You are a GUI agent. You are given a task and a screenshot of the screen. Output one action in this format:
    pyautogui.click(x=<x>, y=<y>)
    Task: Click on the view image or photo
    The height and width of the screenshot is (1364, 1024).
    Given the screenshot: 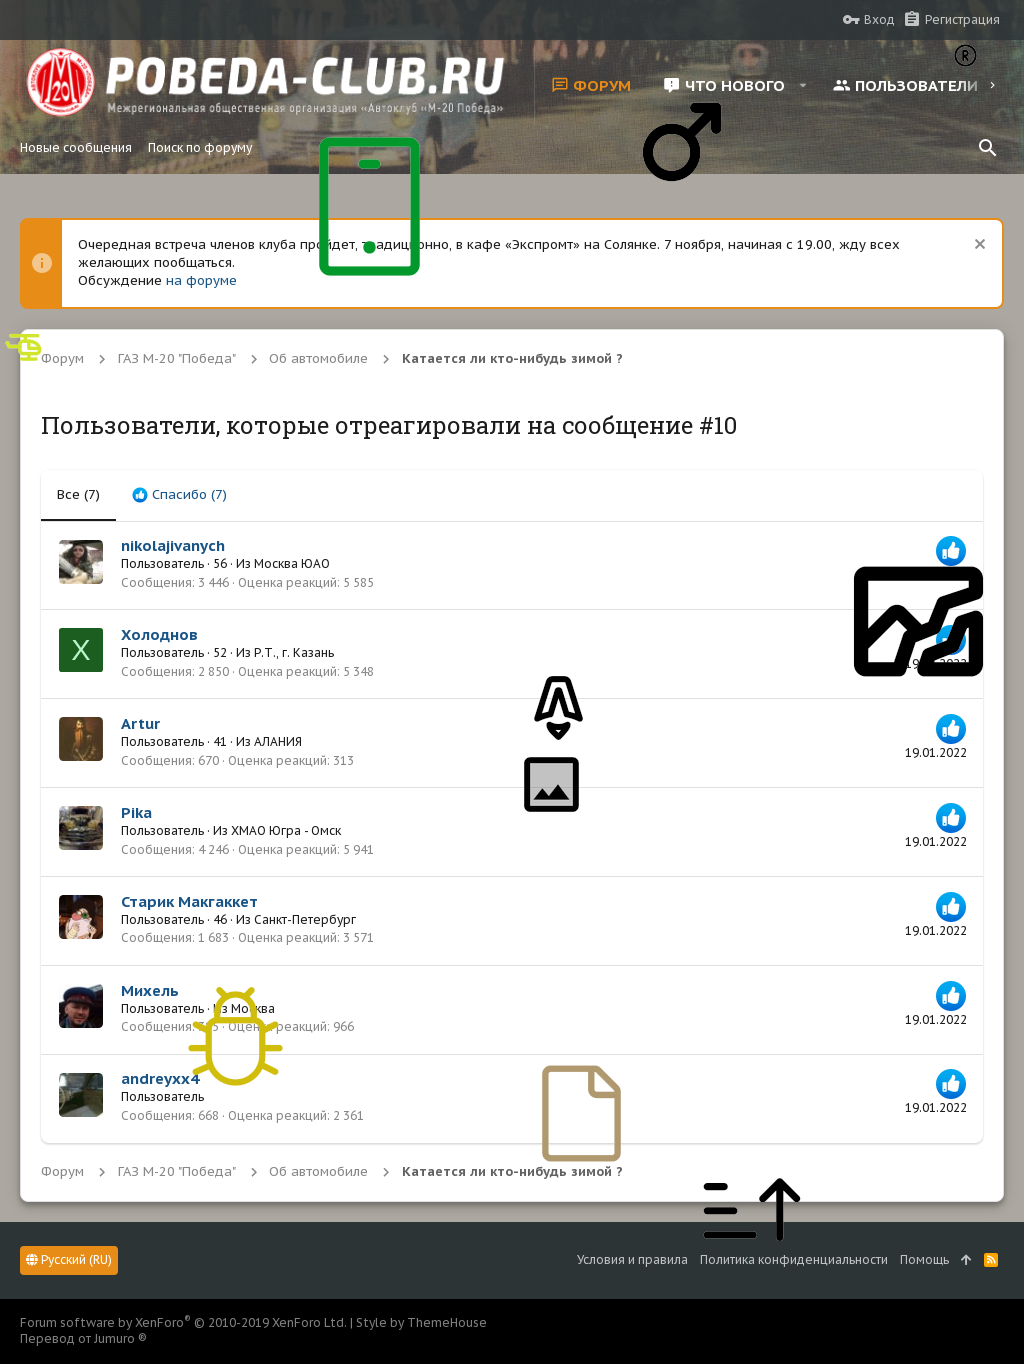 What is the action you would take?
    pyautogui.click(x=551, y=784)
    